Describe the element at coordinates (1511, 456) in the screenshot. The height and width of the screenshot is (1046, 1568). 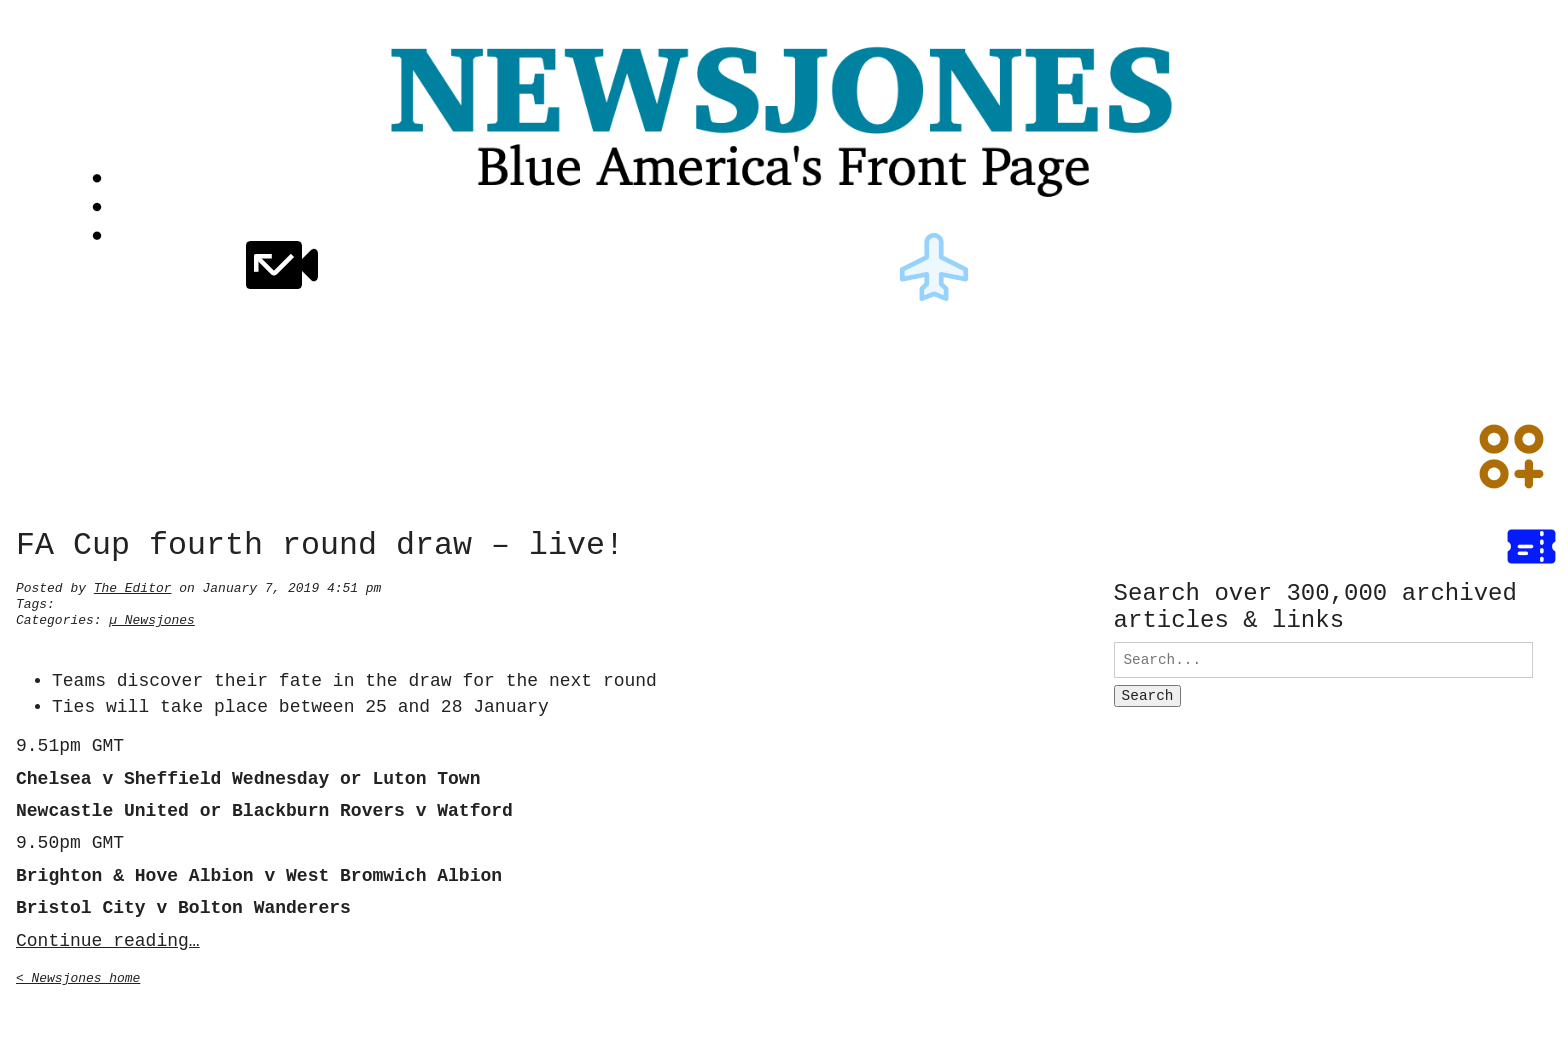
I see `add a new item to a collection or group` at that location.